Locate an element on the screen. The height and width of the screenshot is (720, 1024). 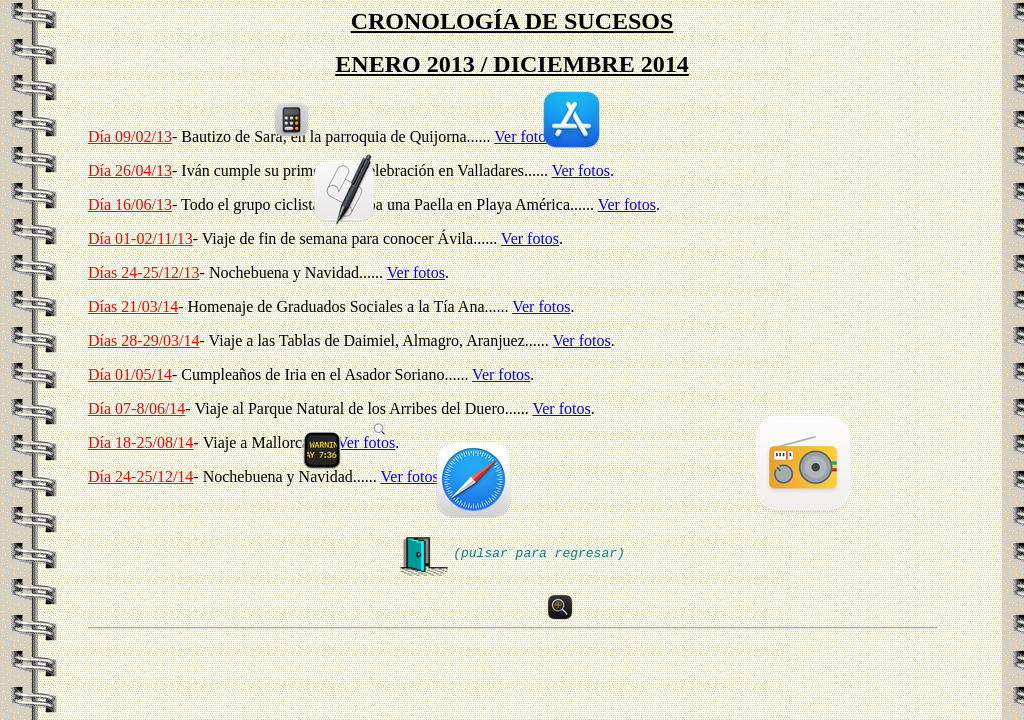
open gnome logs application is located at coordinates (379, 429).